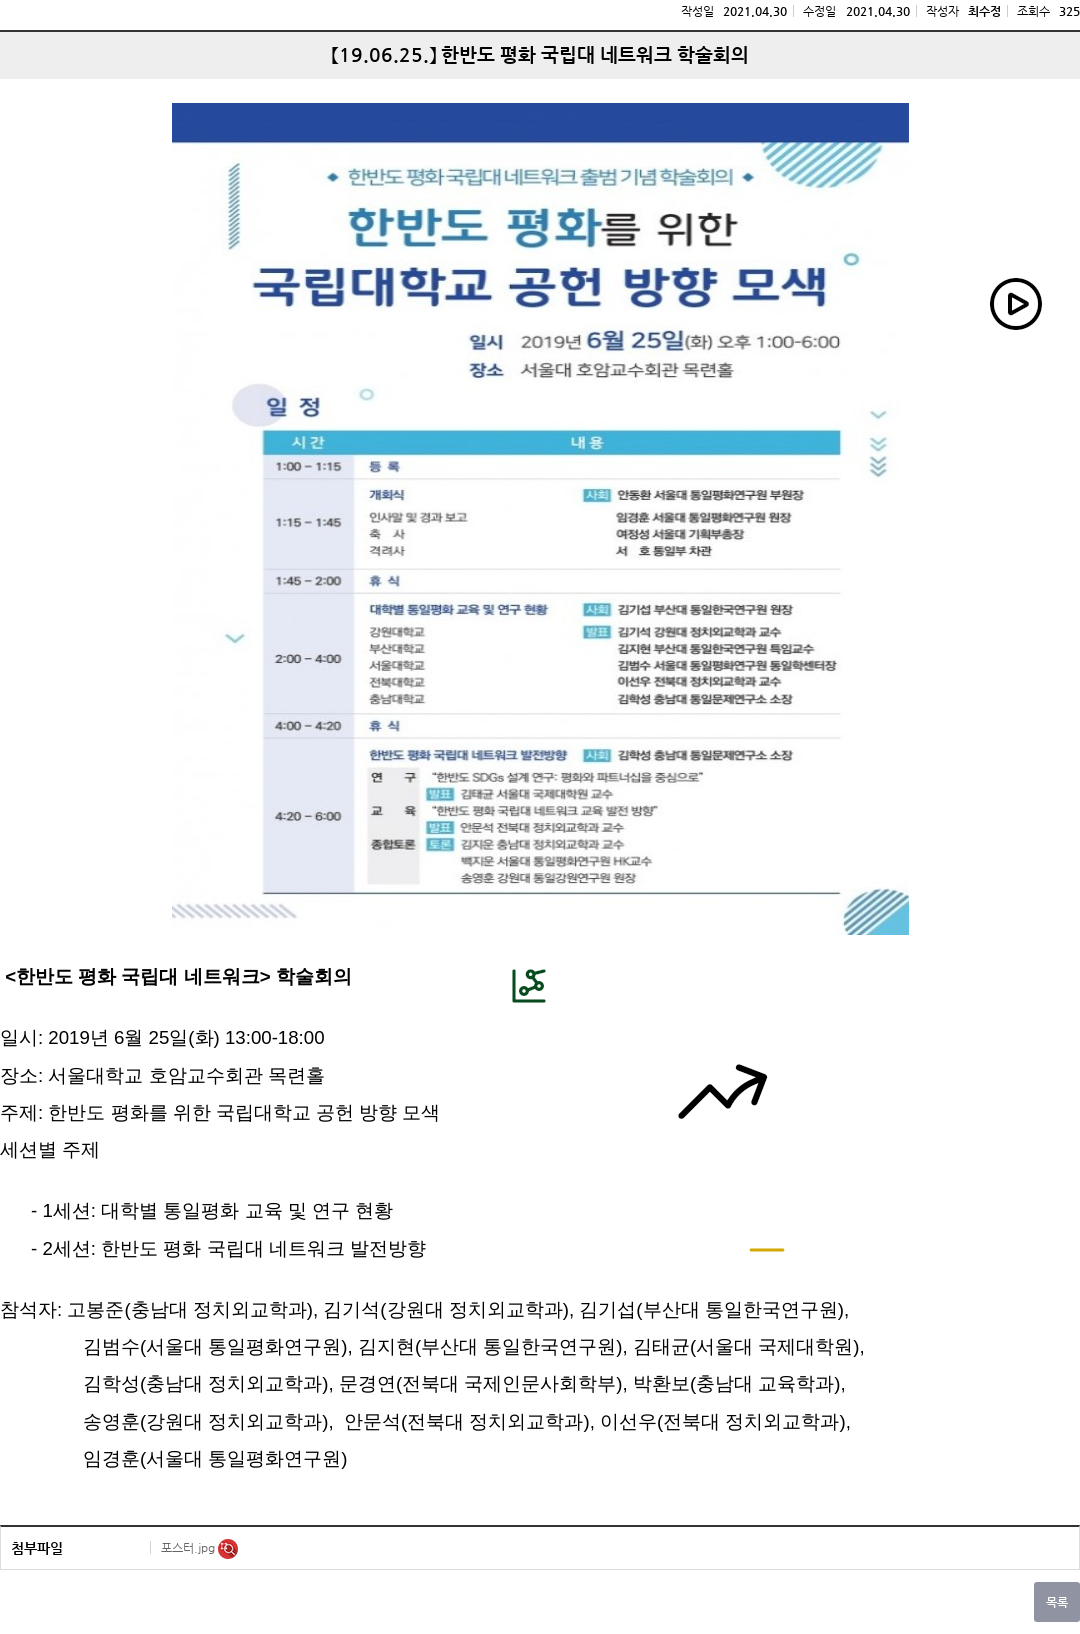 This screenshot has height=1634, width=1080. Describe the element at coordinates (767, 1250) in the screenshot. I see `decrease quantity or value` at that location.